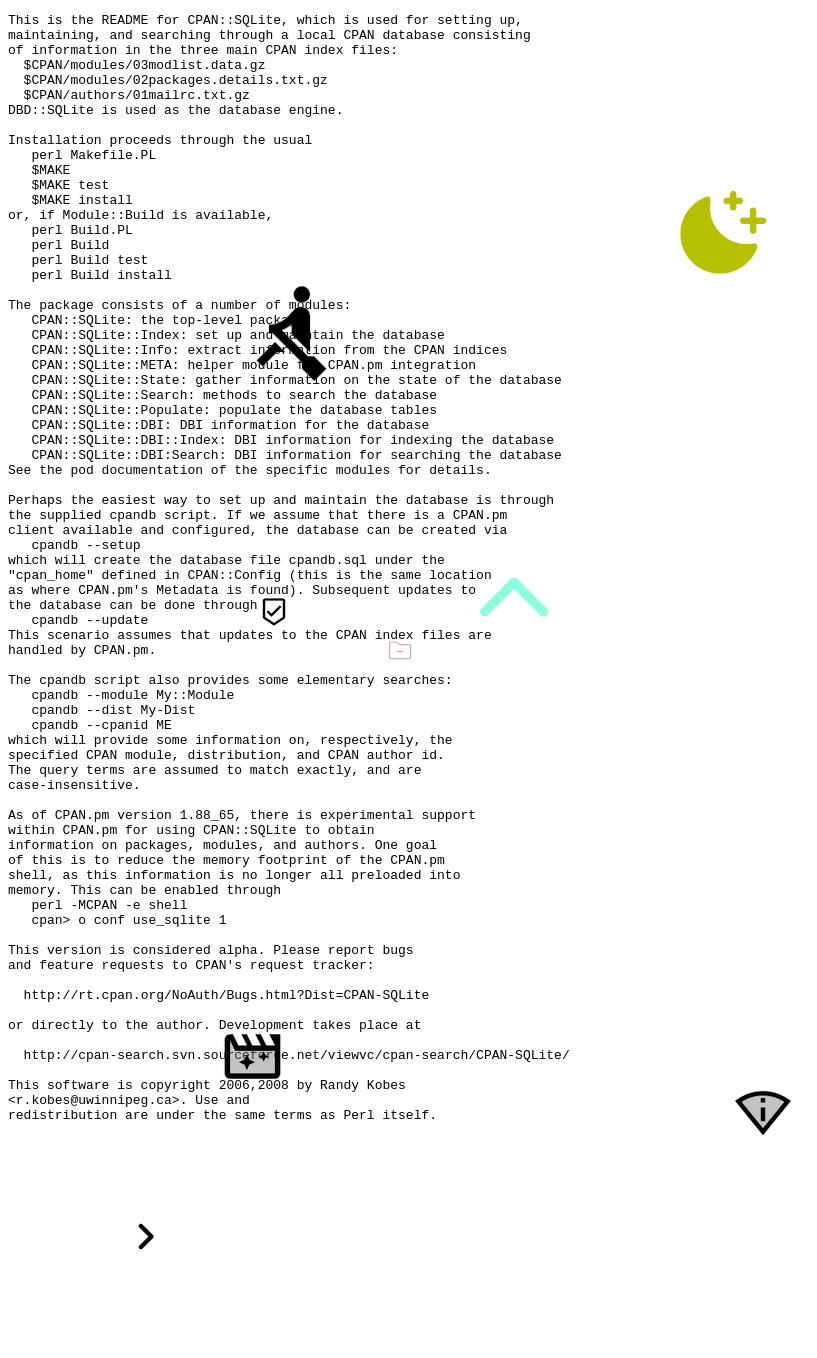 This screenshot has width=817, height=1358. I want to click on apply filters or effects to a video, so click(252, 1056).